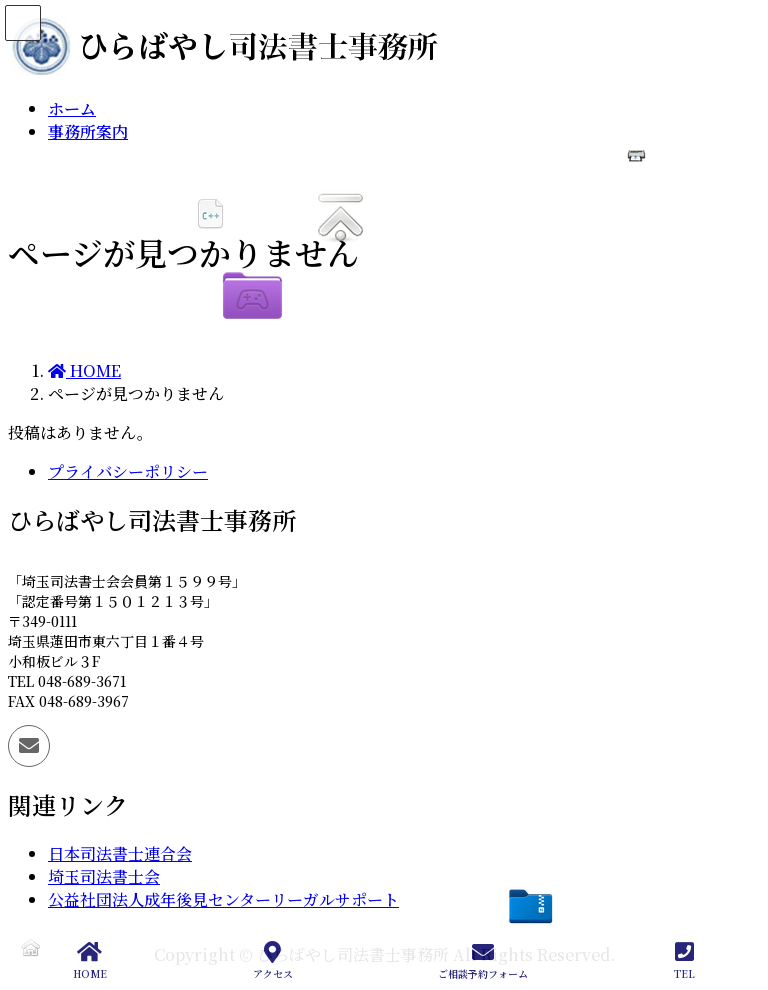  Describe the element at coordinates (252, 295) in the screenshot. I see `open your games folder` at that location.